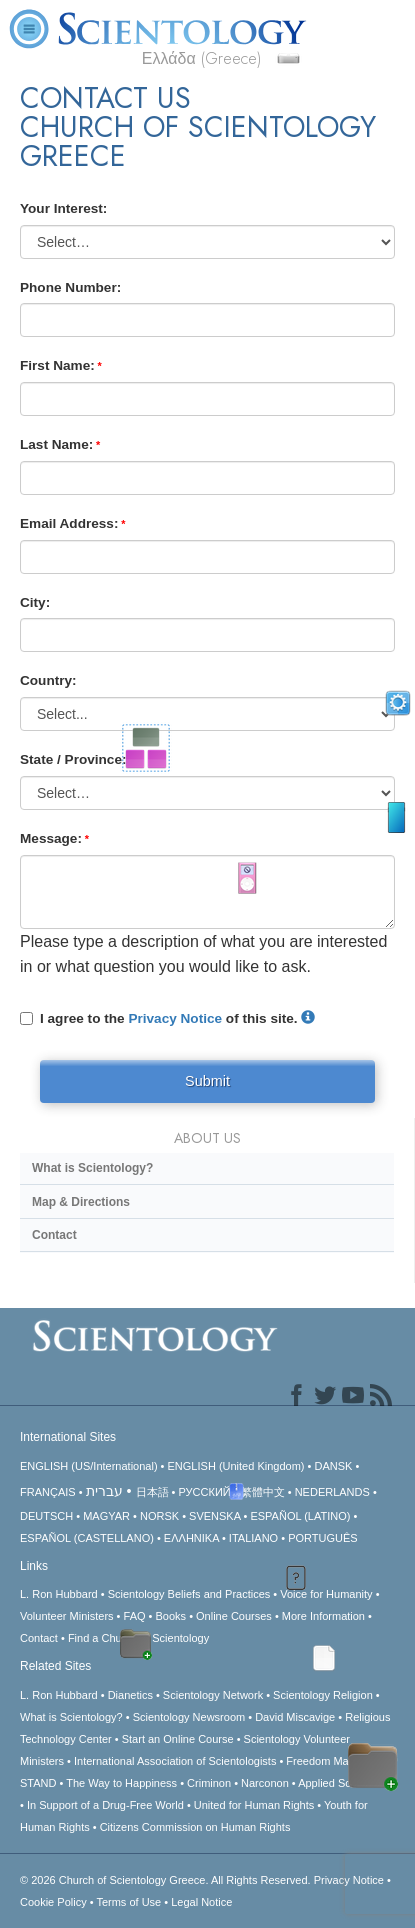 The image size is (415, 1928). What do you see at coordinates (372, 1765) in the screenshot?
I see `create a new folder` at bounding box center [372, 1765].